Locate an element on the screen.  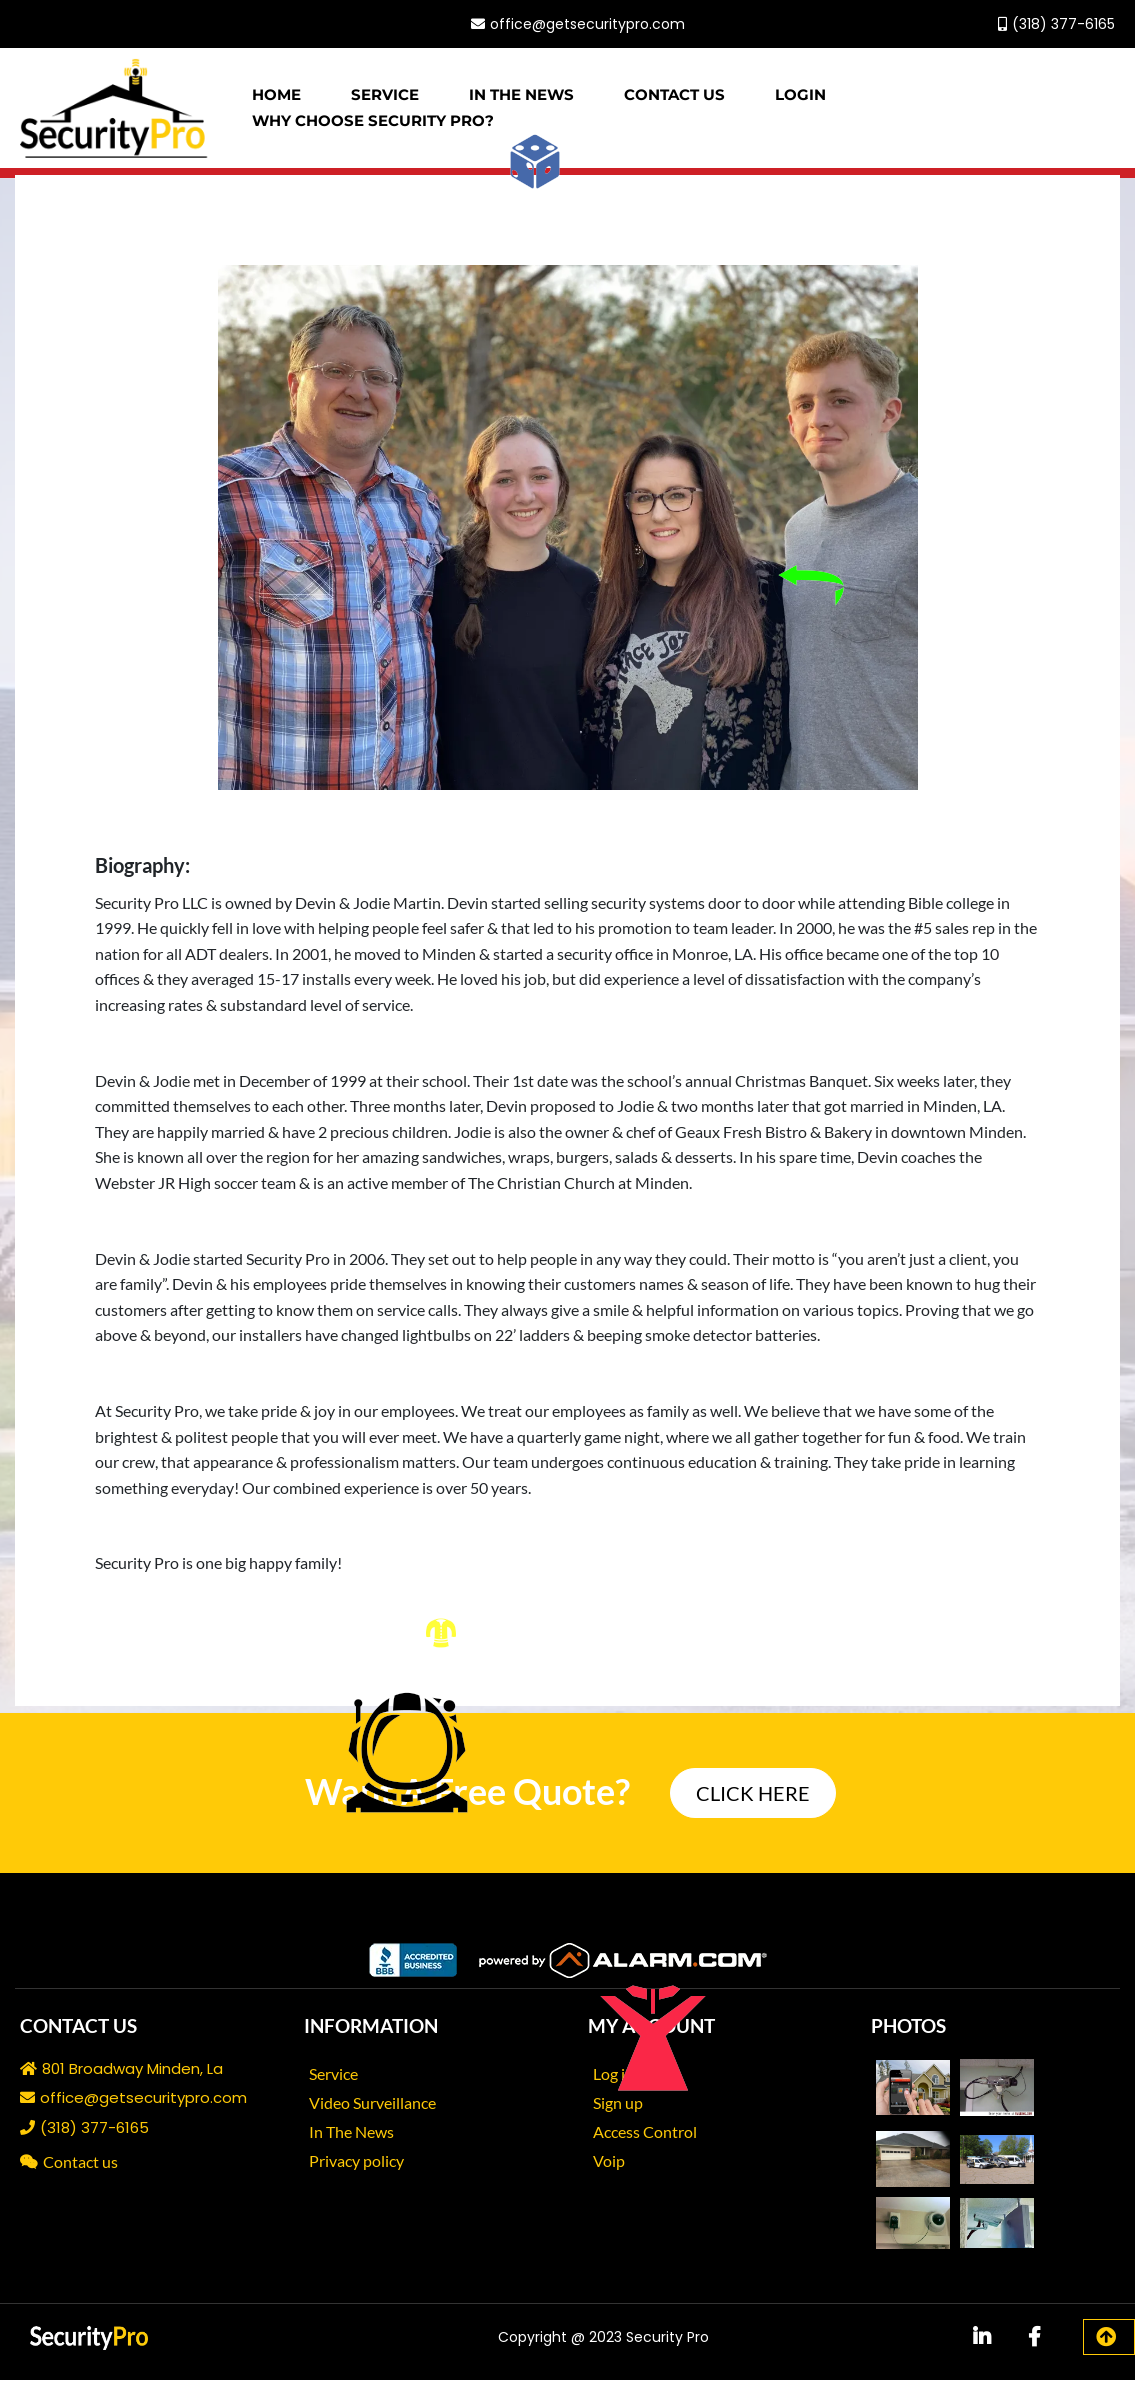
view clothing or apparel items is located at coordinates (441, 1633).